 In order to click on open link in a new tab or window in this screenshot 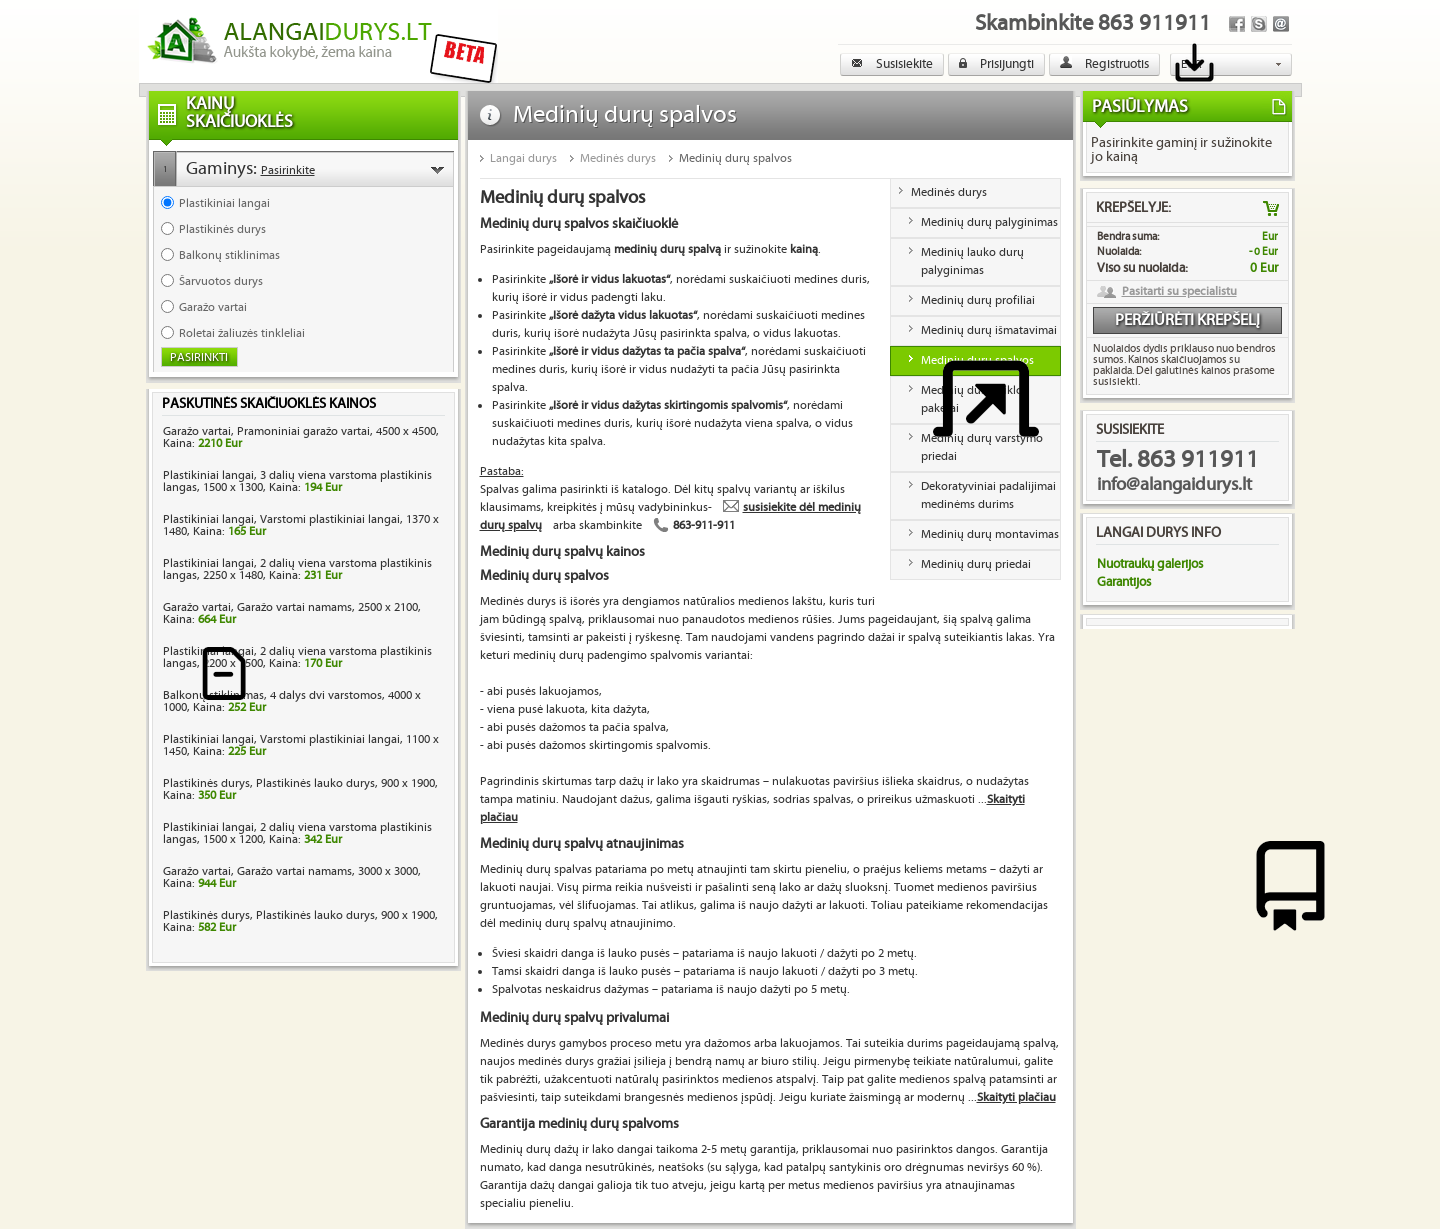, I will do `click(986, 397)`.